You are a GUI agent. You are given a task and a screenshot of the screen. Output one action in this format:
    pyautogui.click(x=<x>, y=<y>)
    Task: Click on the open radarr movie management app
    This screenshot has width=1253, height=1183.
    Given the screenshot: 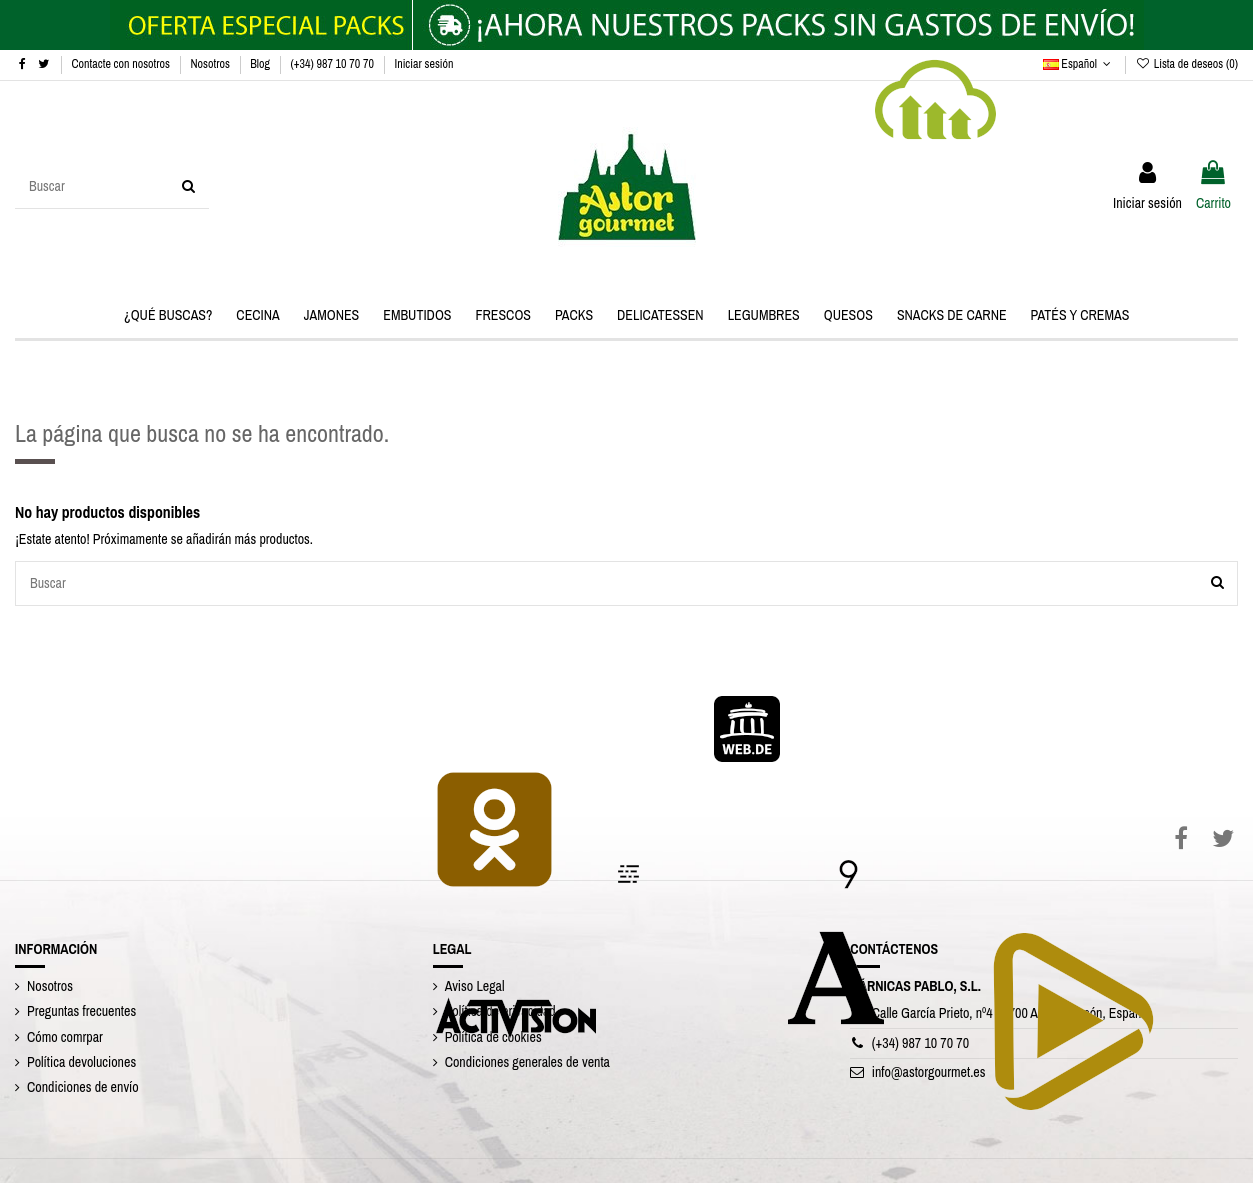 What is the action you would take?
    pyautogui.click(x=1073, y=1021)
    